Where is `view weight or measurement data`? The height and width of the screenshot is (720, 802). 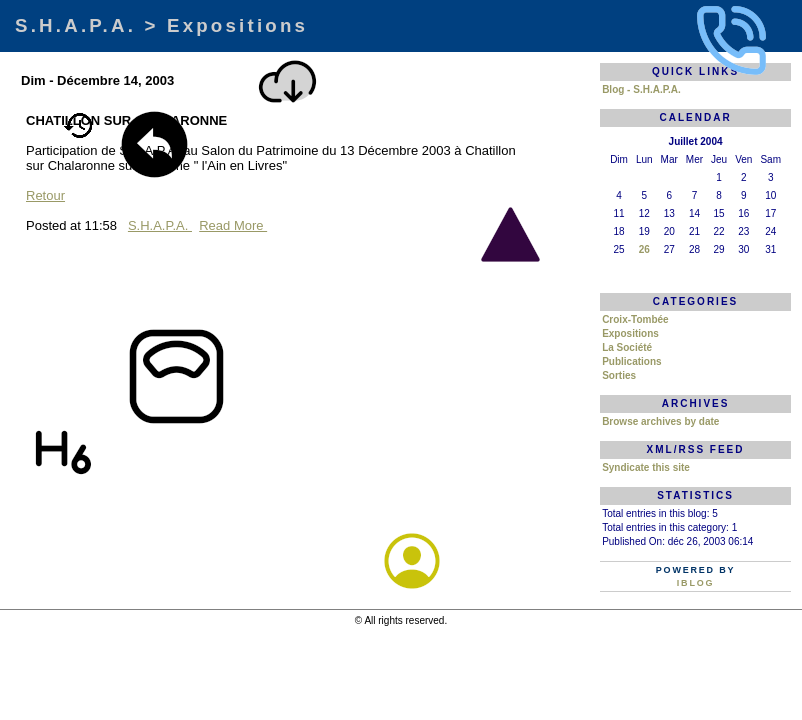 view weight or measurement data is located at coordinates (176, 376).